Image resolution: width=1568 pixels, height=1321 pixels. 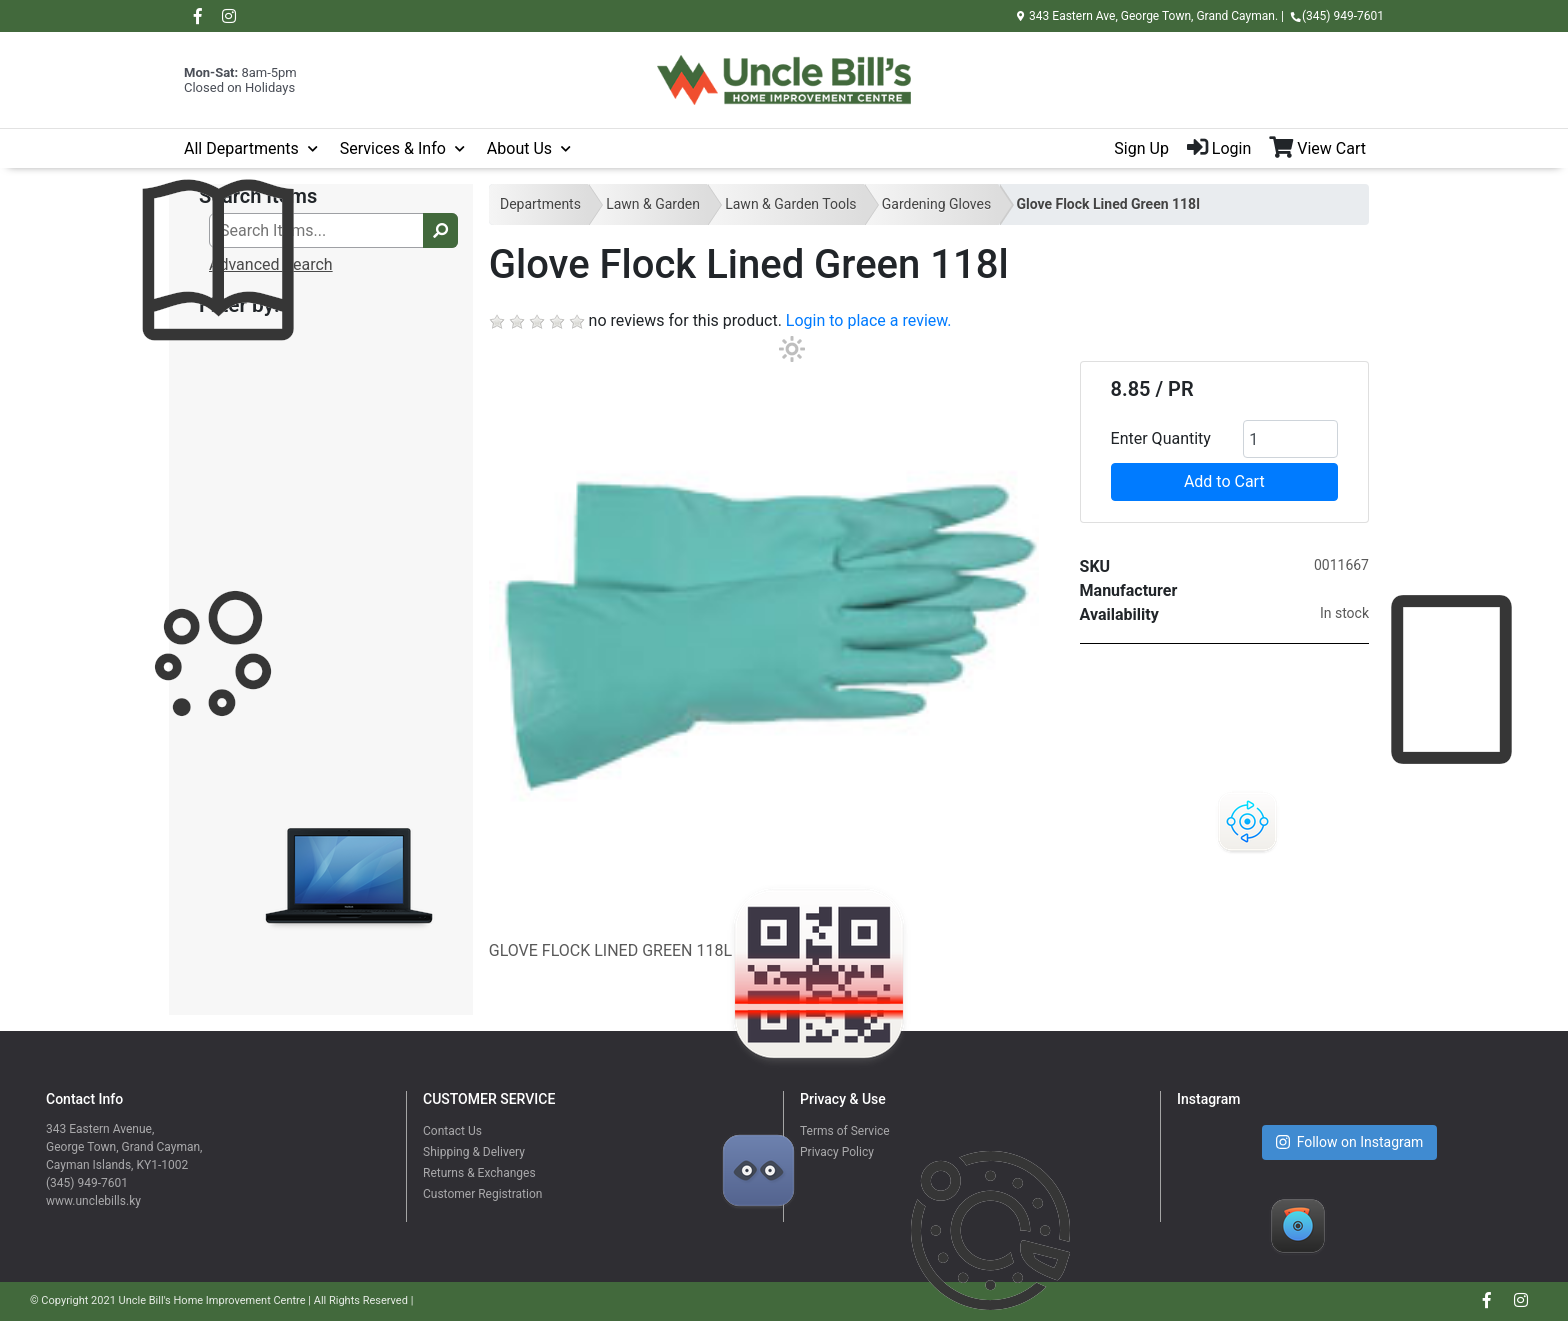 I want to click on open gnome pie application launcher, so click(x=217, y=653).